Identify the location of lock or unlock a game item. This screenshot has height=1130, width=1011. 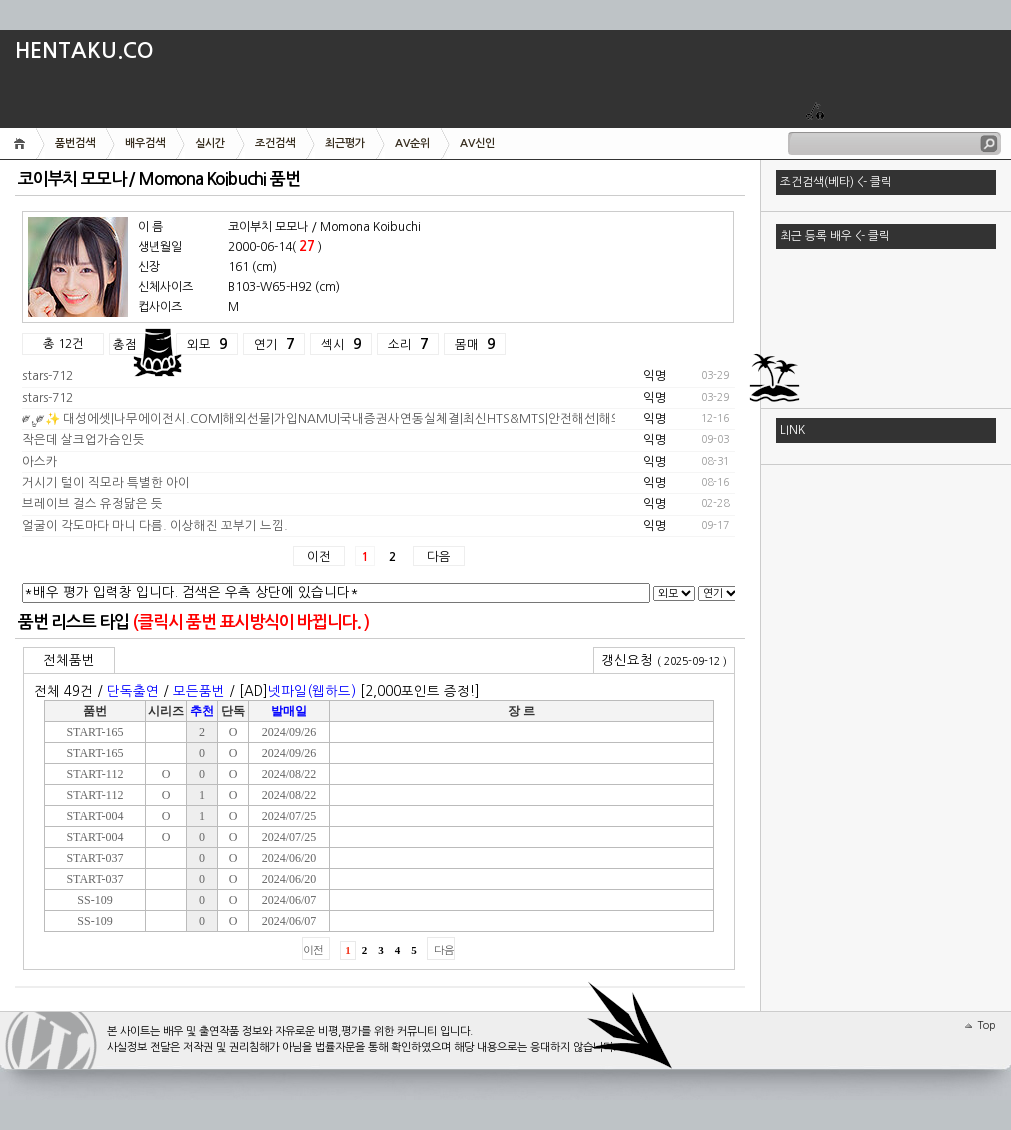
(815, 111).